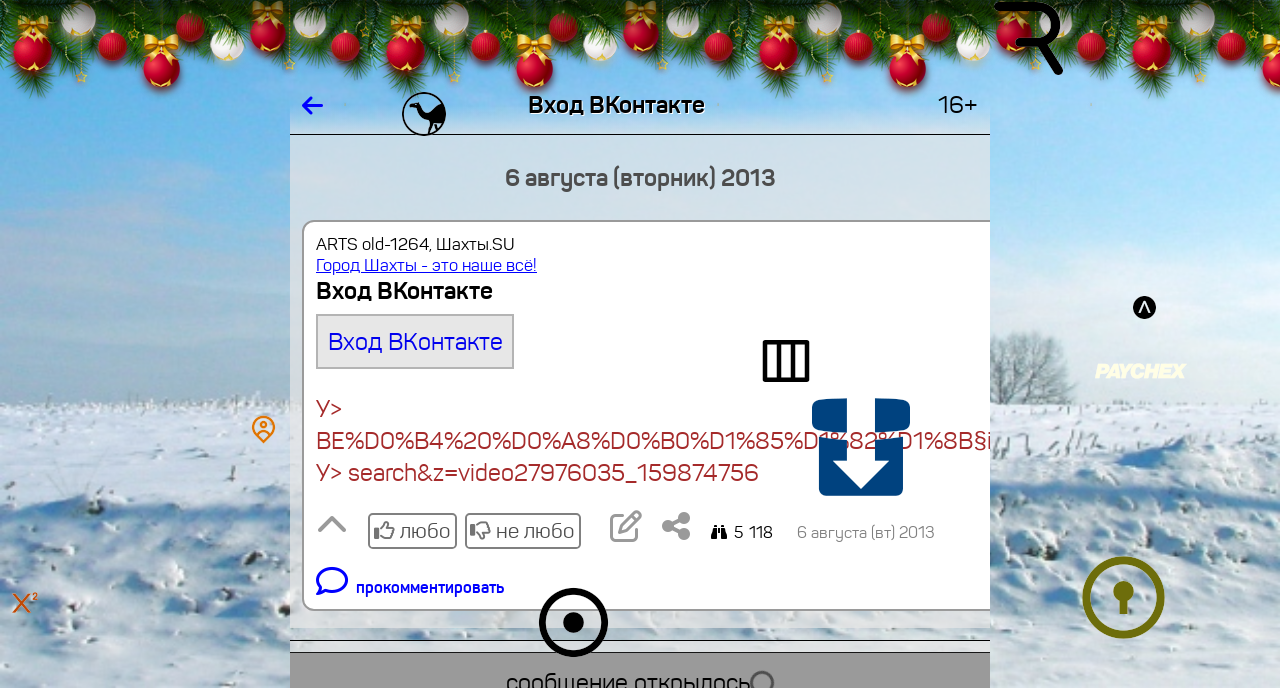  Describe the element at coordinates (1141, 371) in the screenshot. I see `access Paychex payroll services` at that location.